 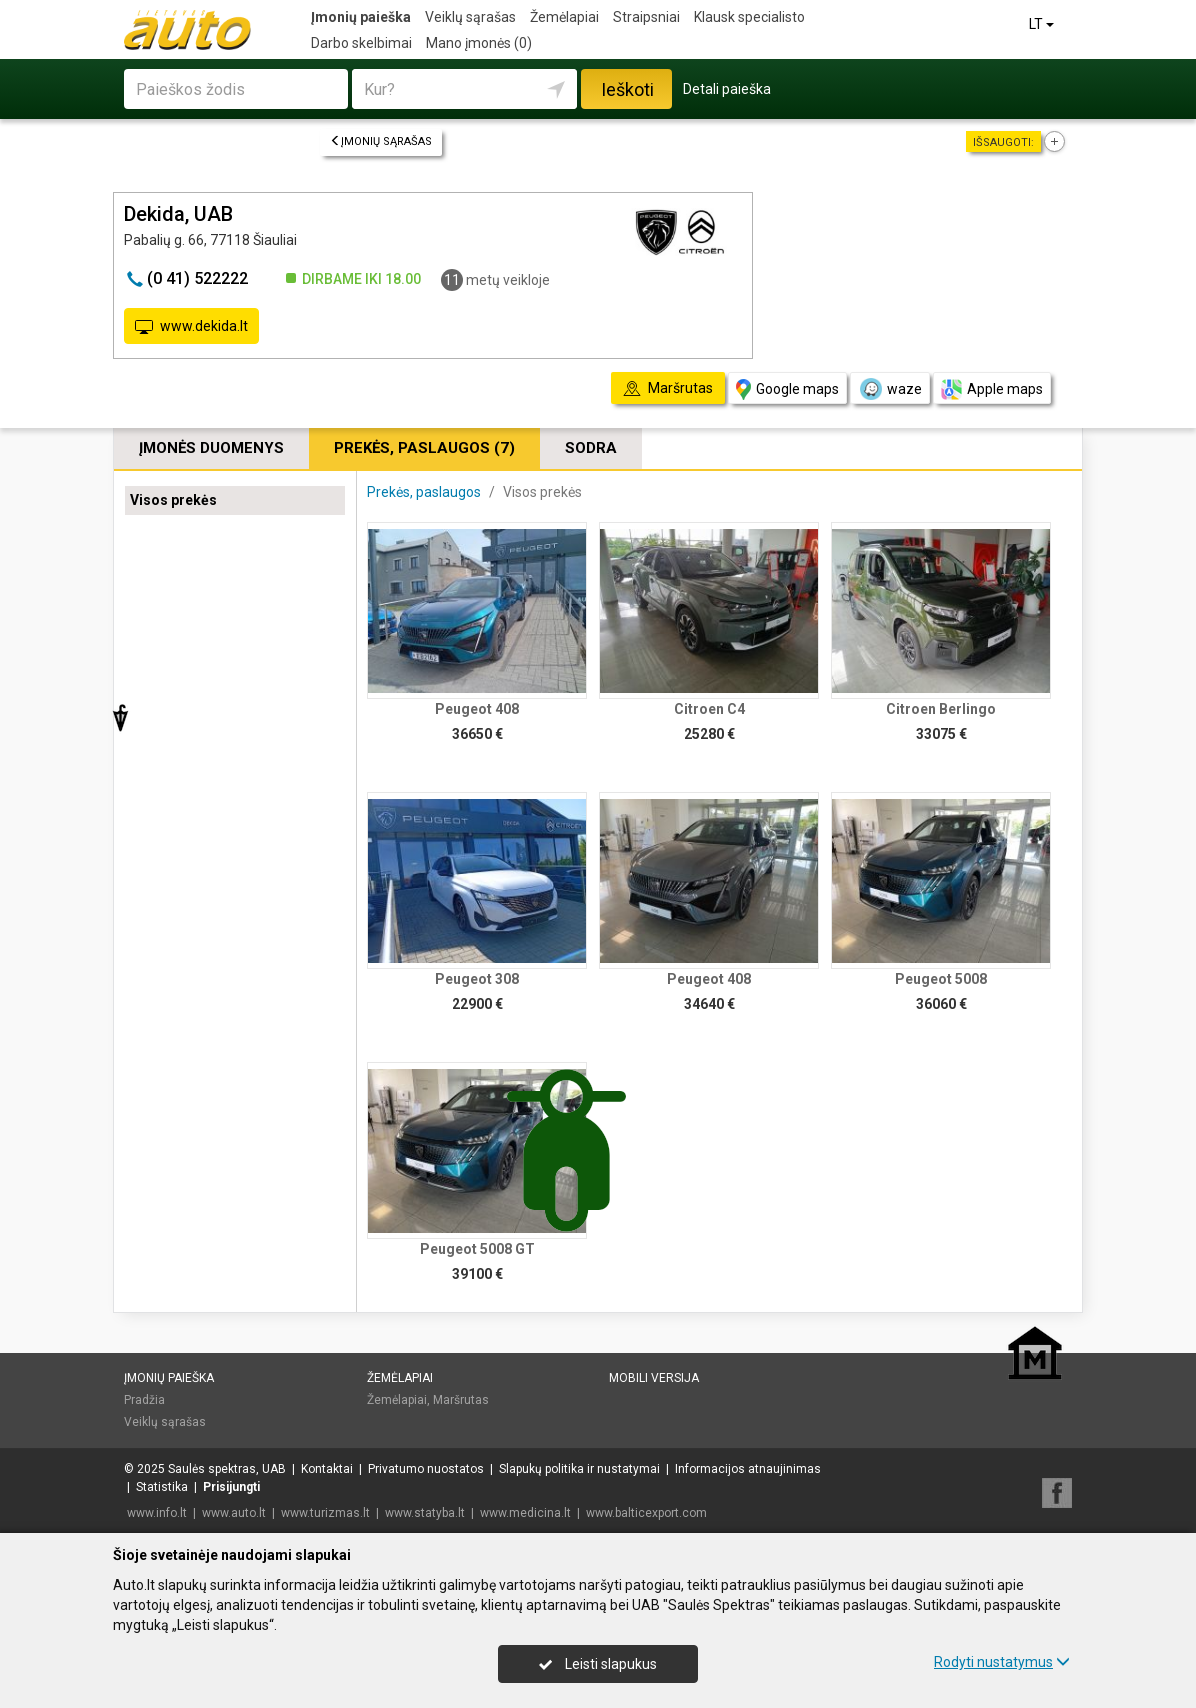 I want to click on view weather protection or rain forecast, so click(x=120, y=718).